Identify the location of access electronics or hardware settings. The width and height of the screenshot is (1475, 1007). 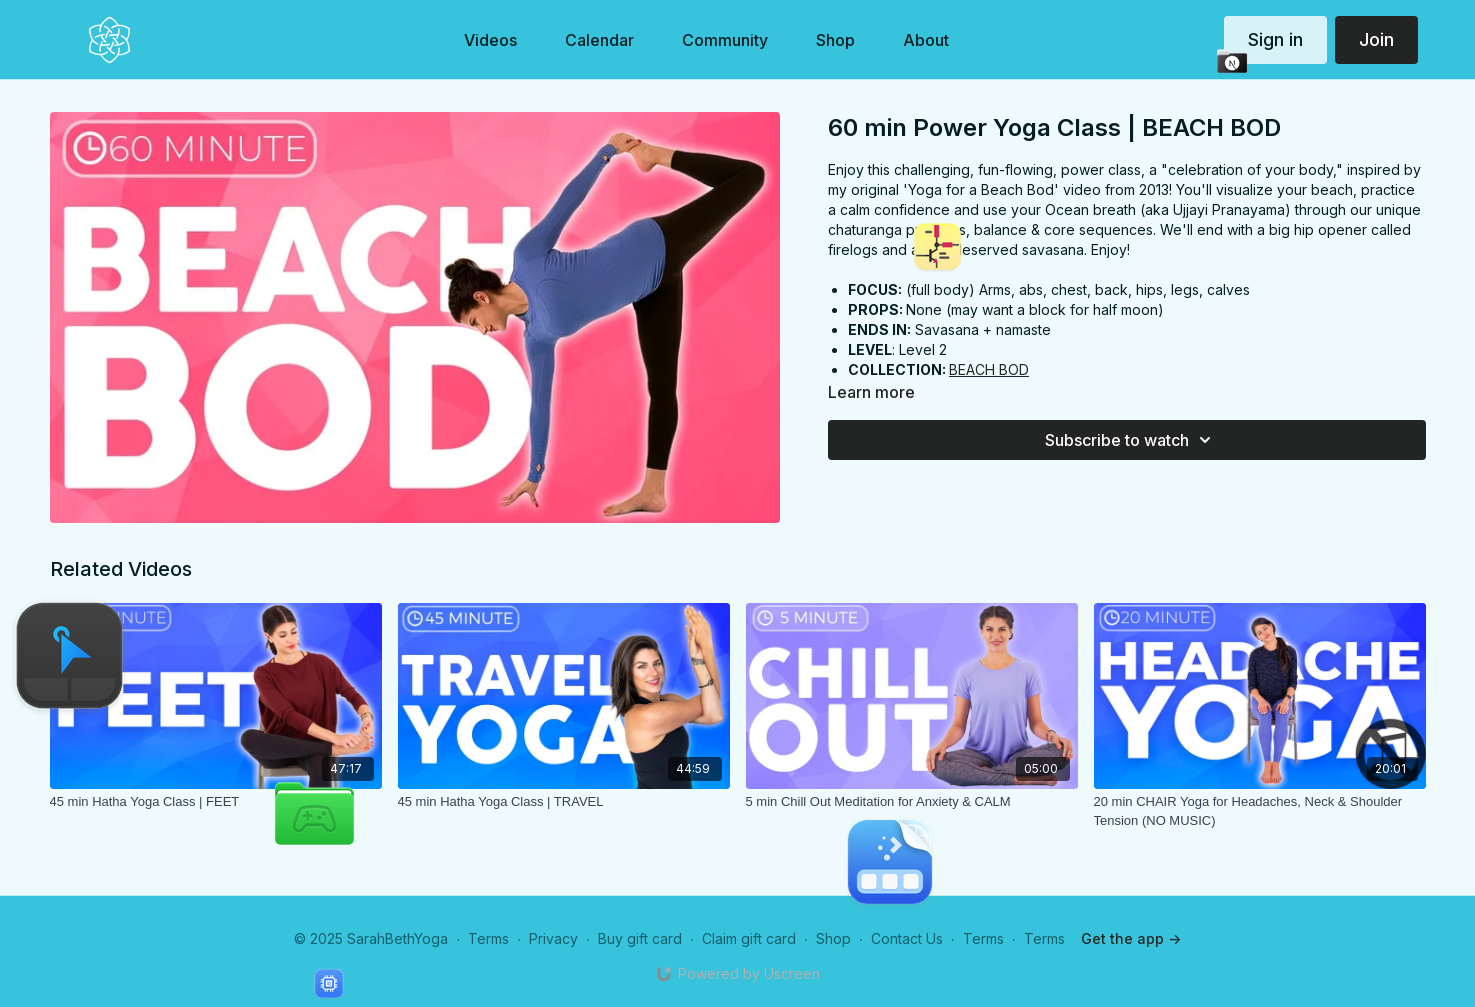
(329, 984).